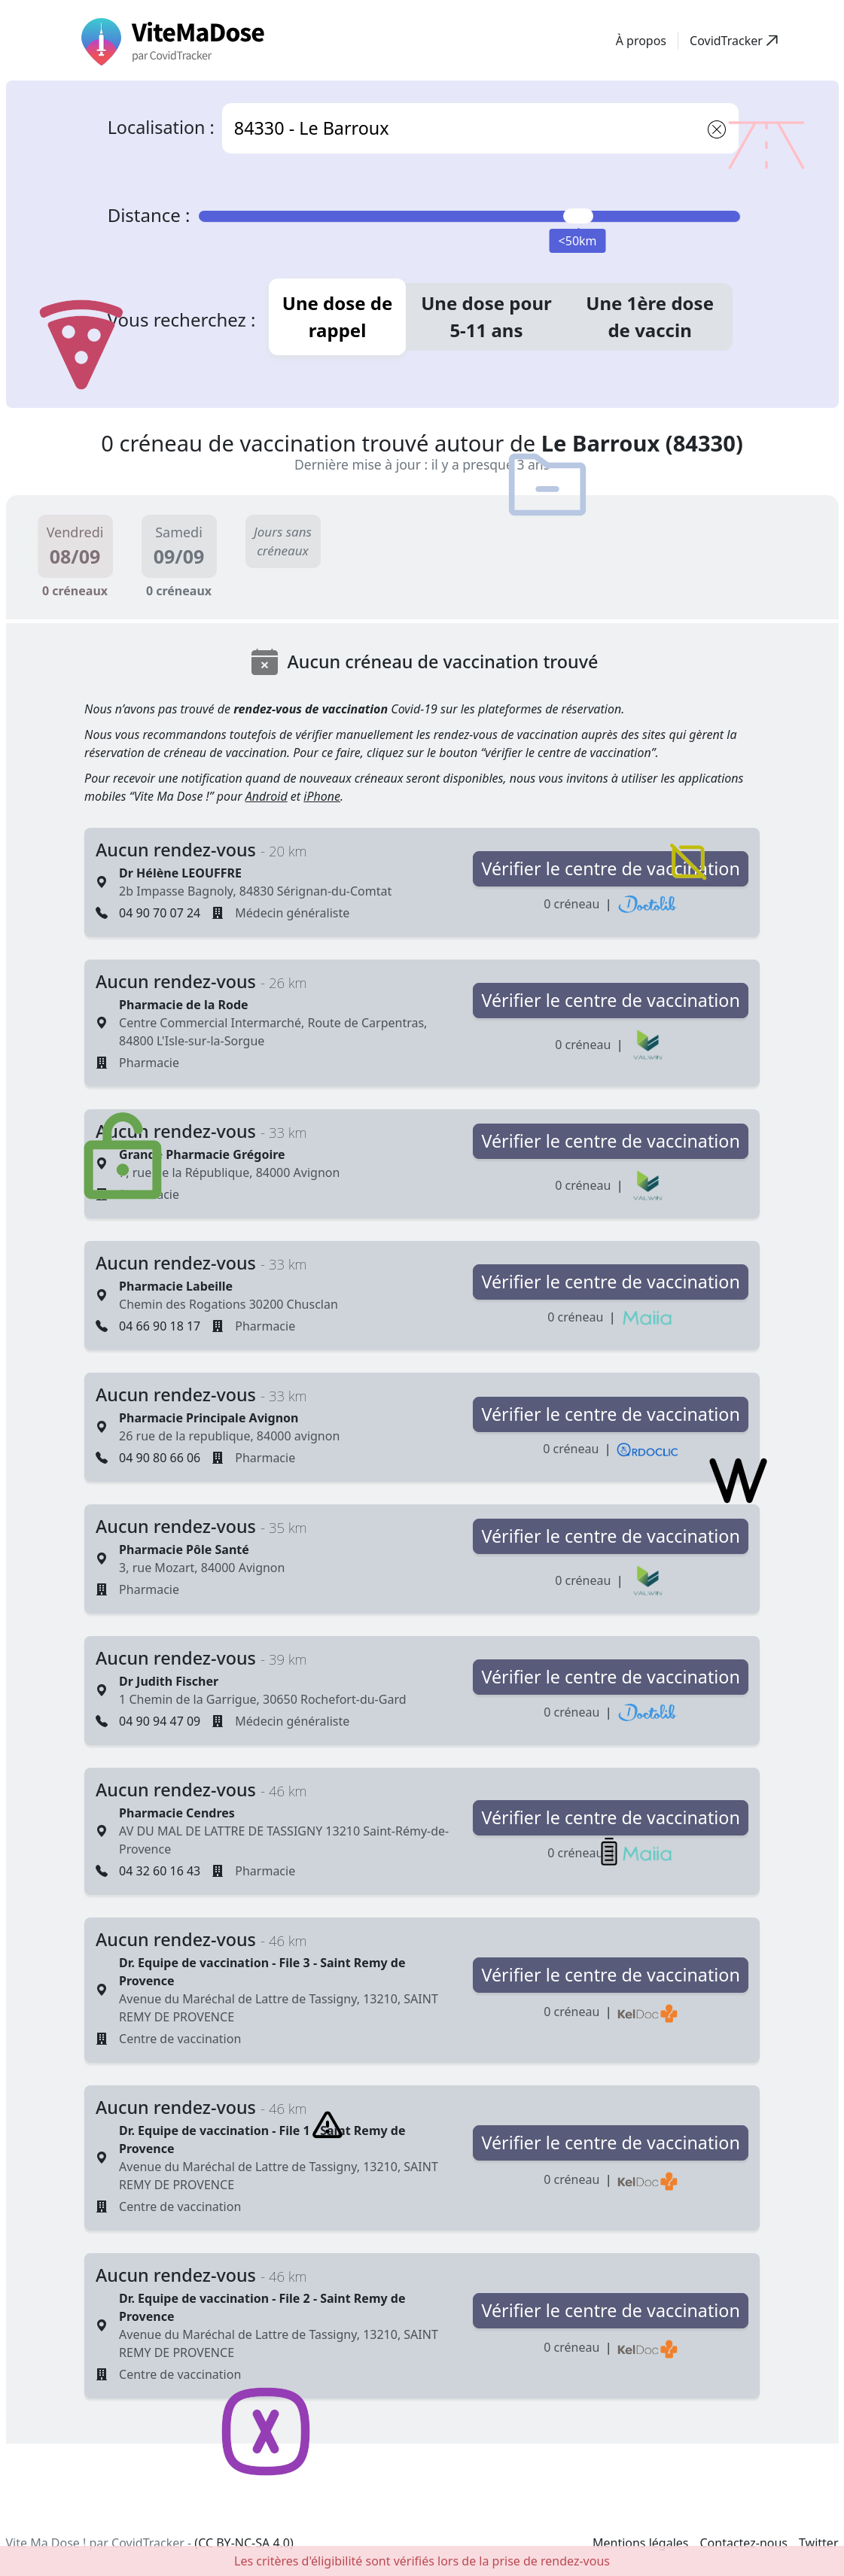 The image size is (844, 2576). Describe the element at coordinates (738, 1480) in the screenshot. I see `represents the letter "w" in text or keyboard input` at that location.